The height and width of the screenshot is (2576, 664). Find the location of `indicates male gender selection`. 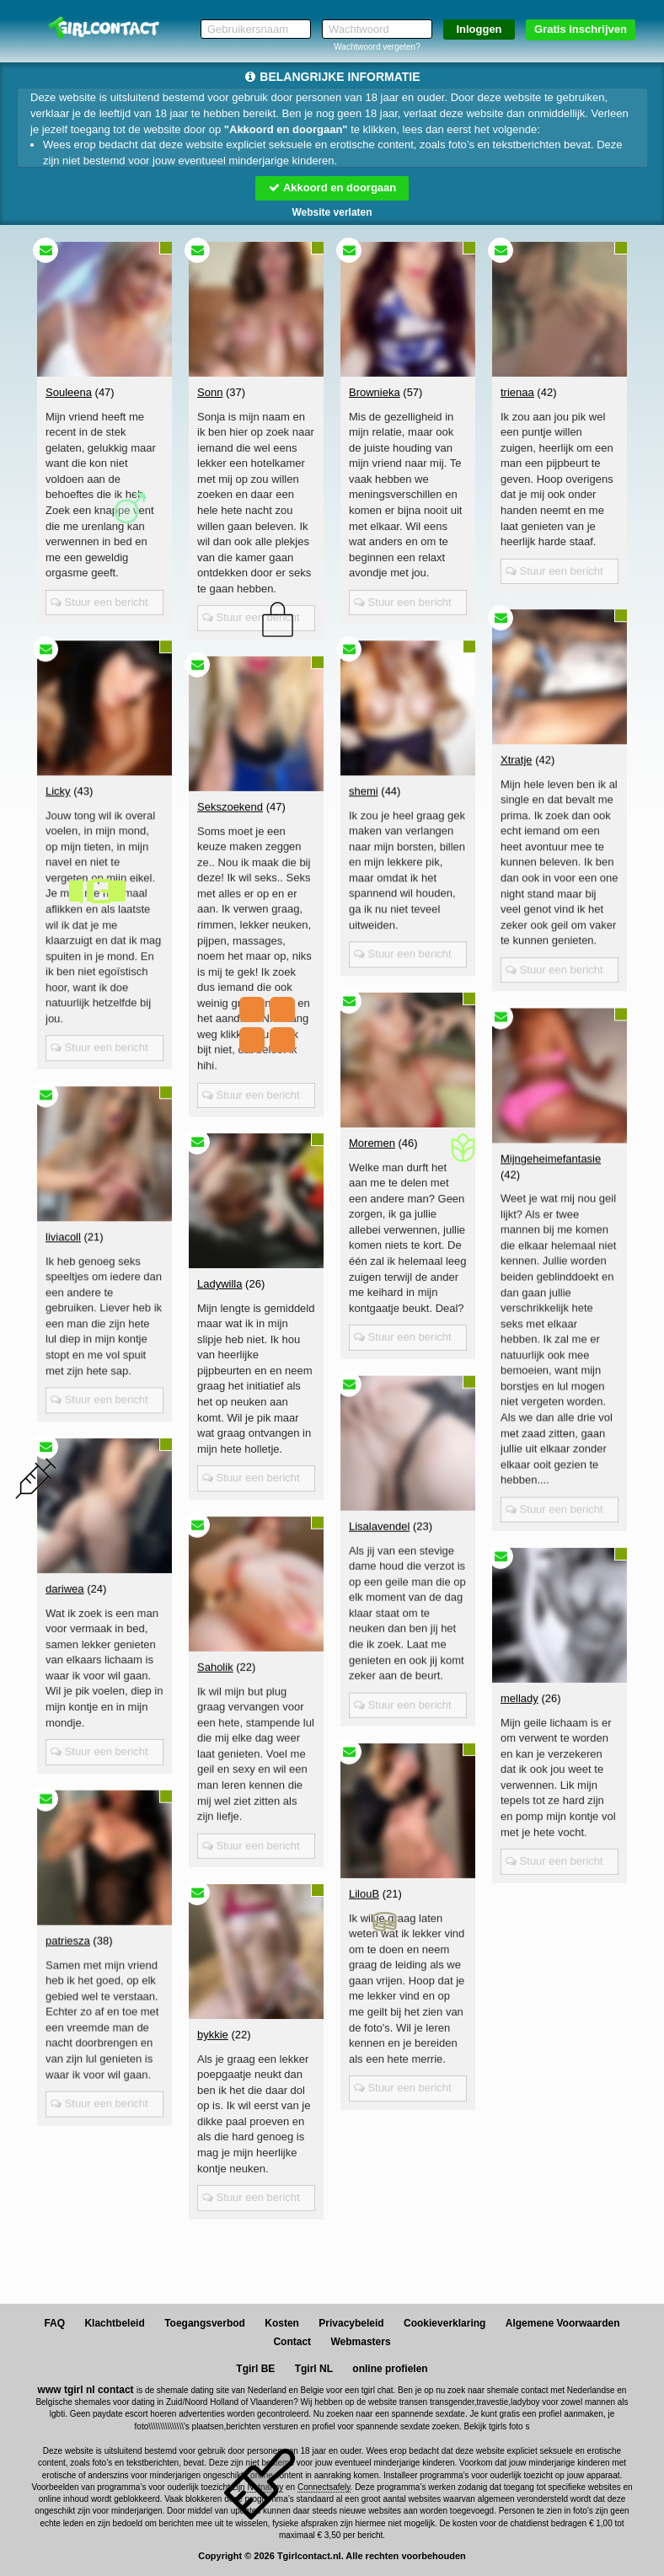

indicates male gender selection is located at coordinates (130, 507).